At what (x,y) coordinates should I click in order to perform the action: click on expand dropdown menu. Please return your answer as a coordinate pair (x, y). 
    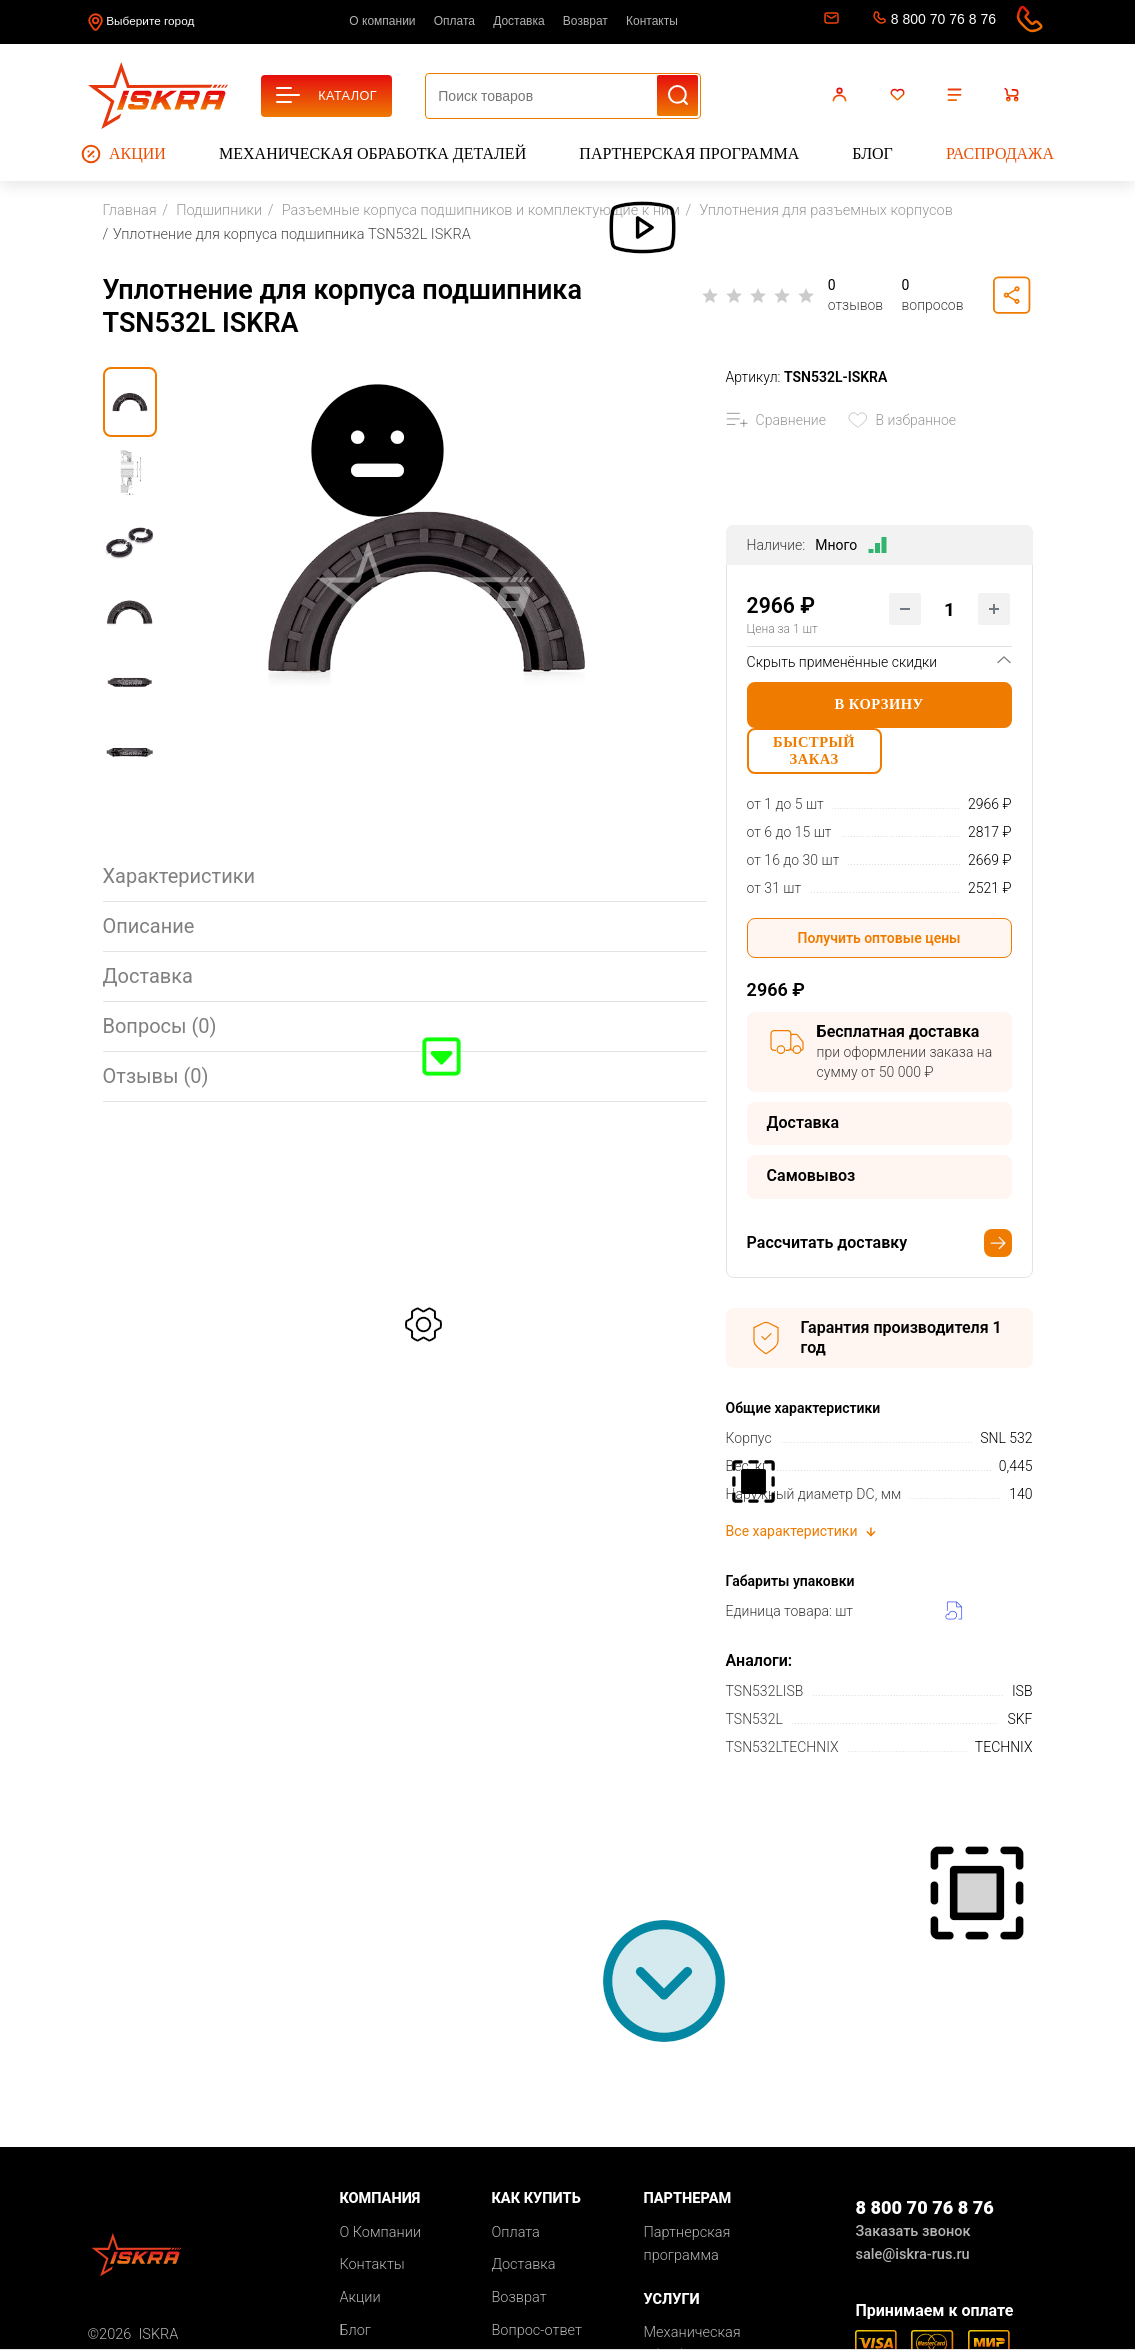
    Looking at the image, I should click on (441, 1056).